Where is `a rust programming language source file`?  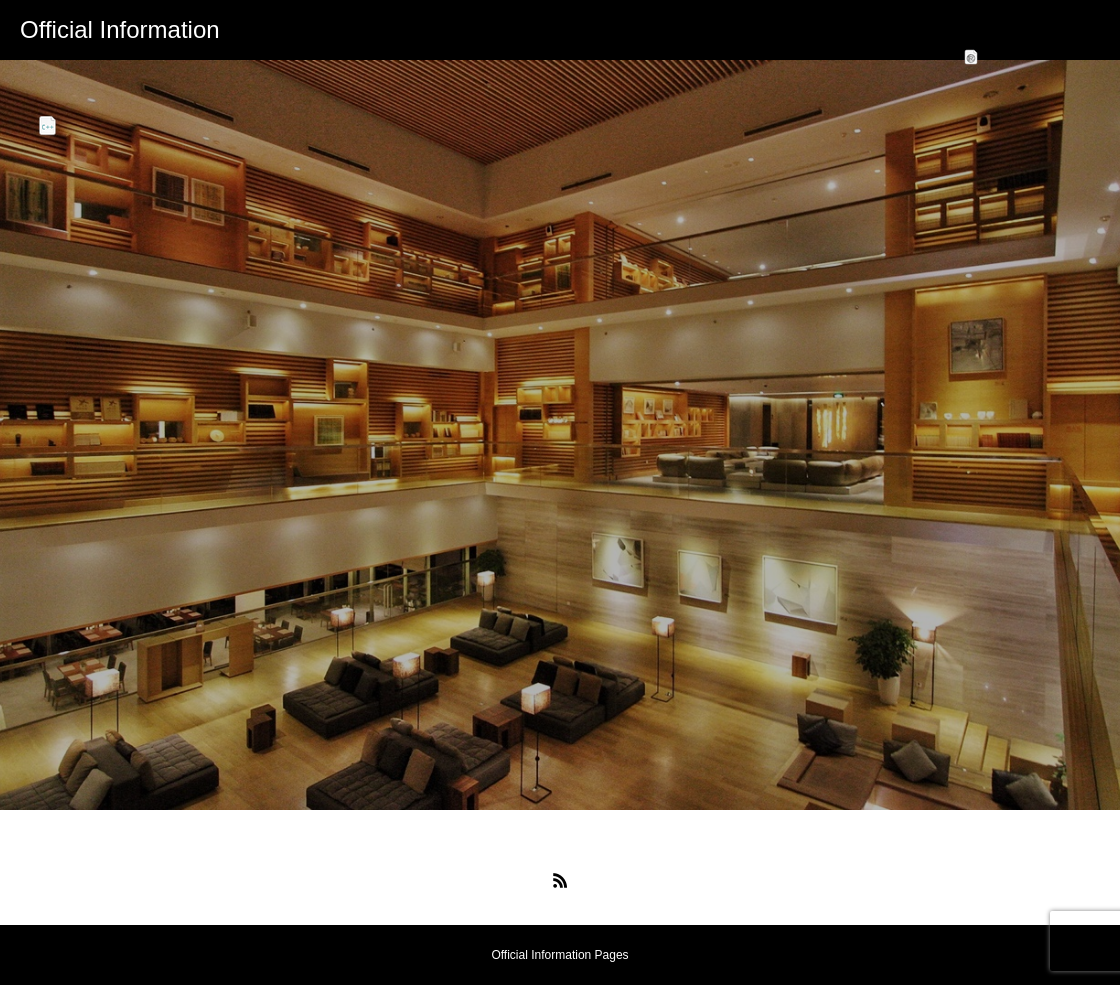
a rust programming language source file is located at coordinates (971, 57).